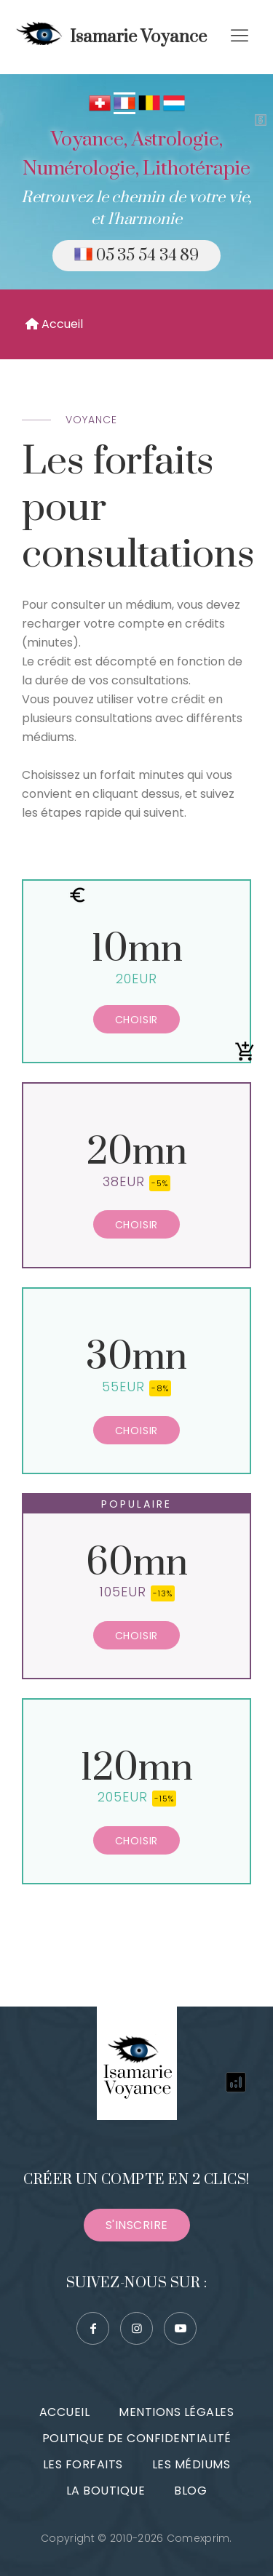 This screenshot has height=2576, width=273. Describe the element at coordinates (261, 120) in the screenshot. I see `indicates step 5 in a numbered process` at that location.